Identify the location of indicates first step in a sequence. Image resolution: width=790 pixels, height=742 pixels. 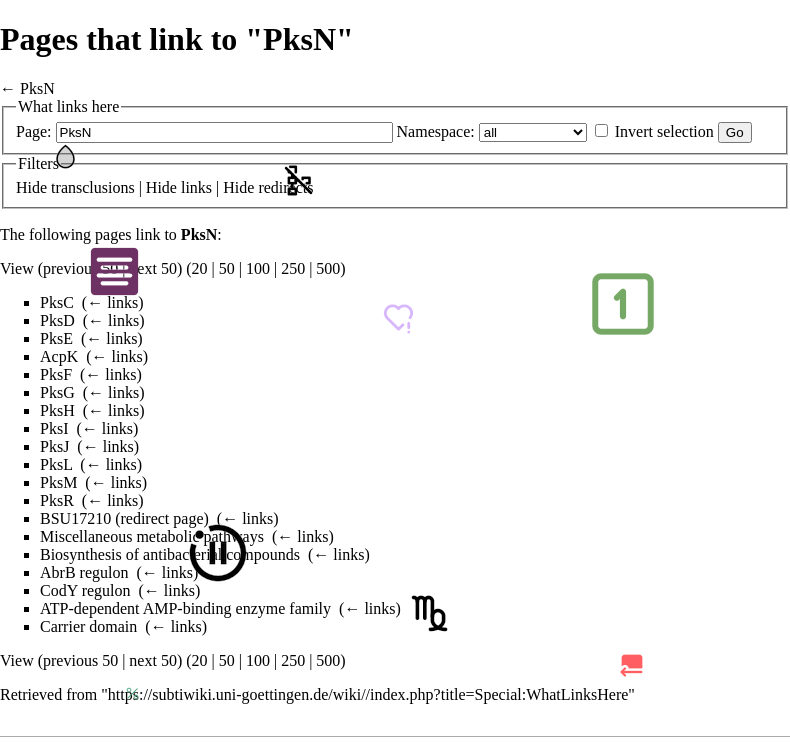
(623, 304).